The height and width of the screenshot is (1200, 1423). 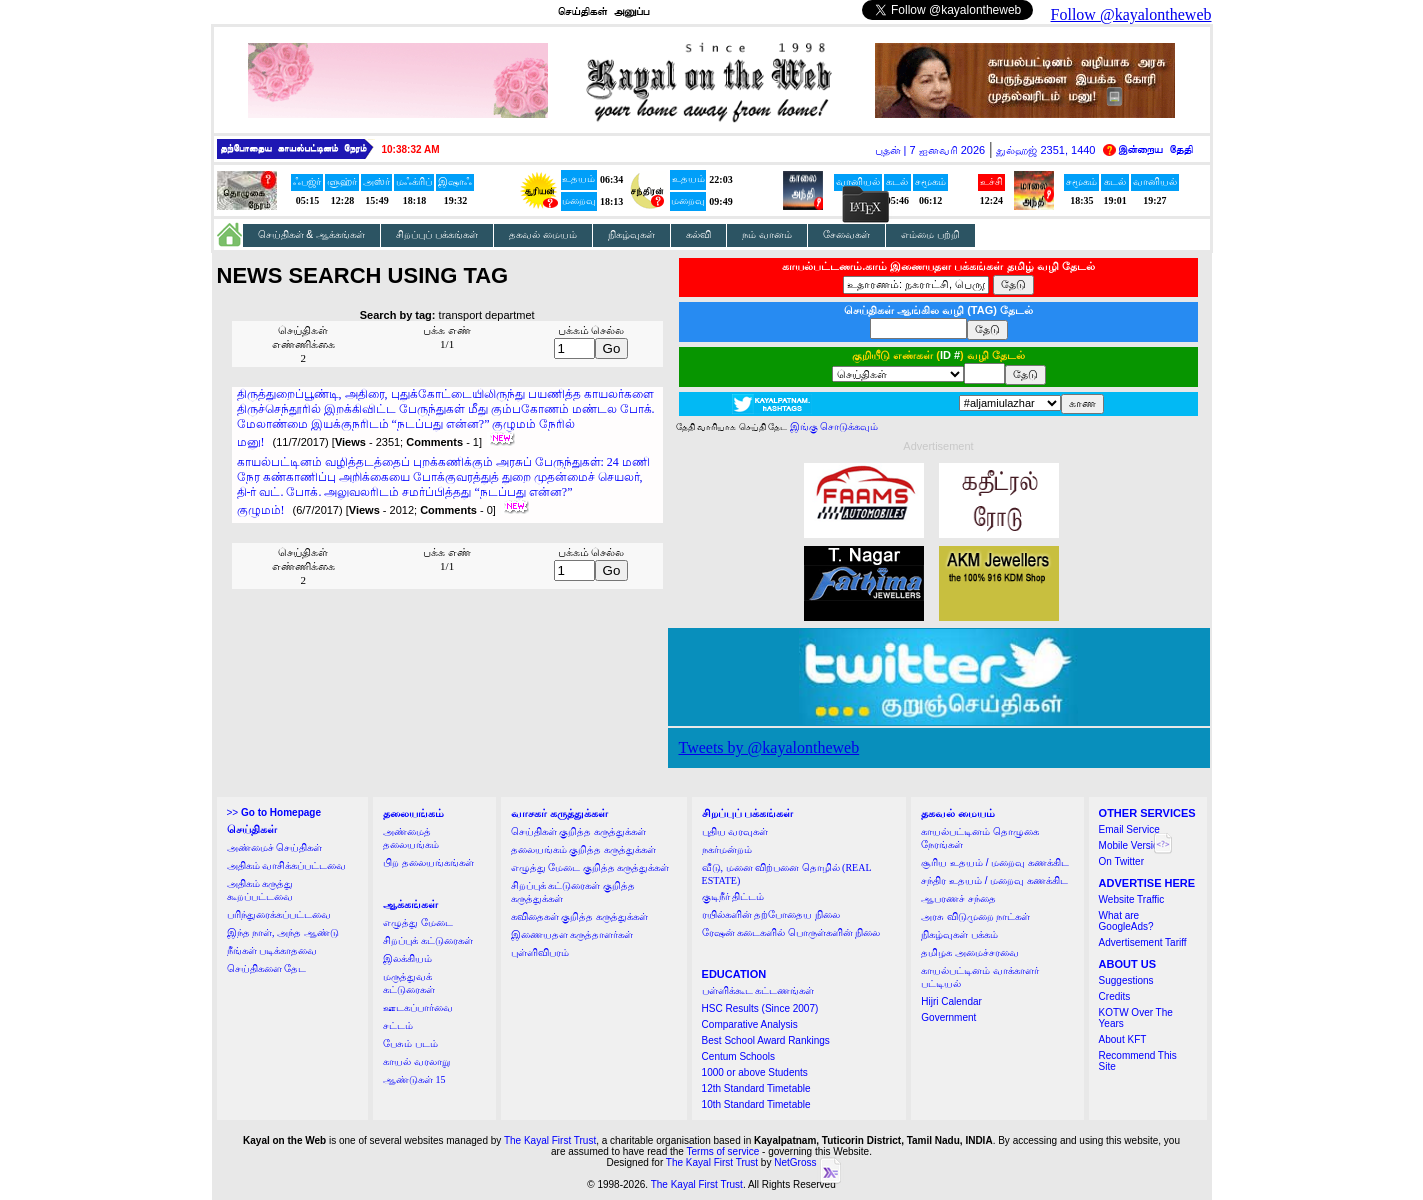 I want to click on open folder containing LaTeX documents, so click(x=865, y=205).